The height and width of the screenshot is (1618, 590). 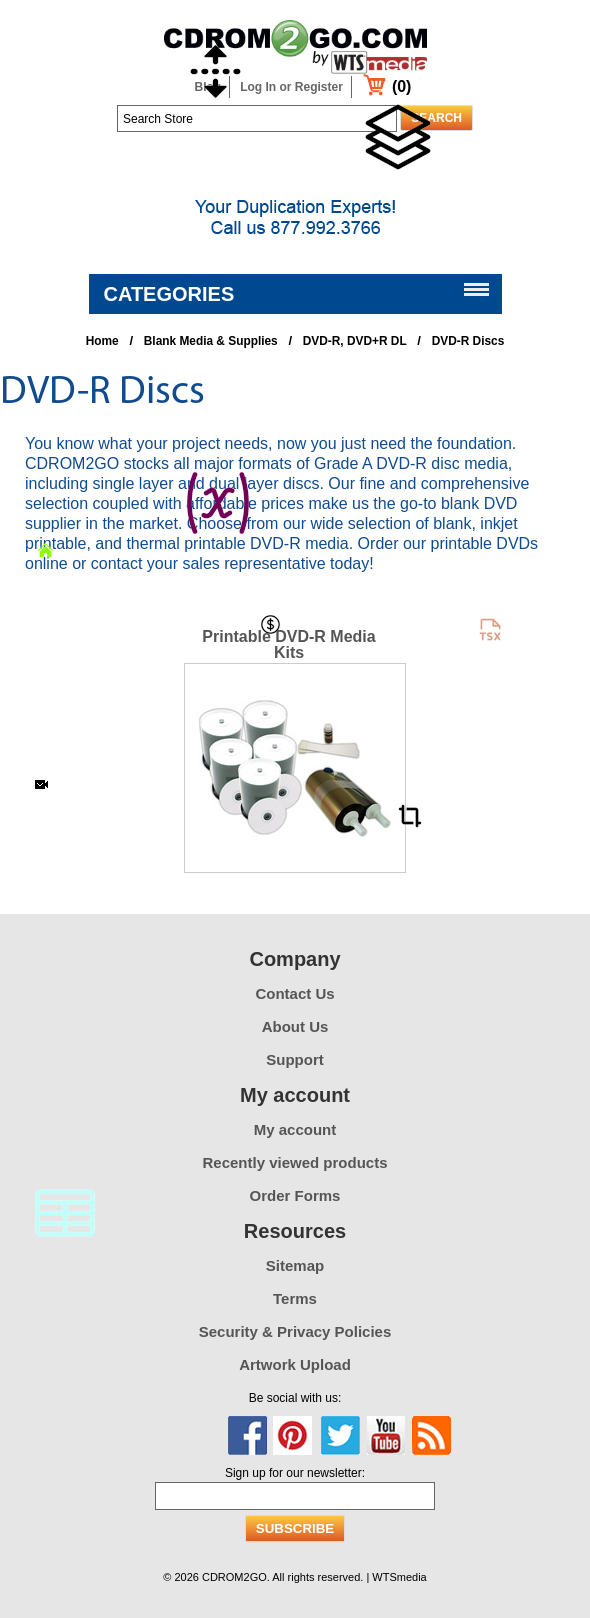 I want to click on view account balance or financial information, so click(x=270, y=624).